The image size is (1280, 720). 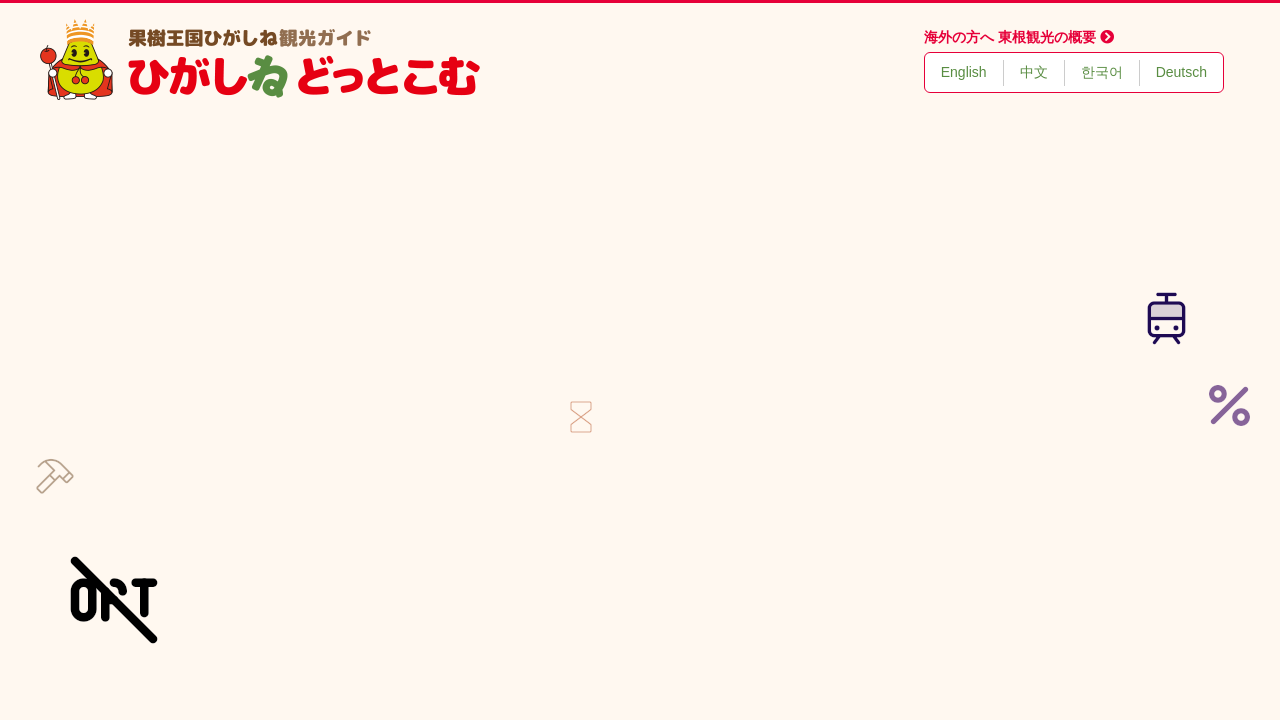 What do you see at coordinates (53, 477) in the screenshot?
I see `access tools or settings` at bounding box center [53, 477].